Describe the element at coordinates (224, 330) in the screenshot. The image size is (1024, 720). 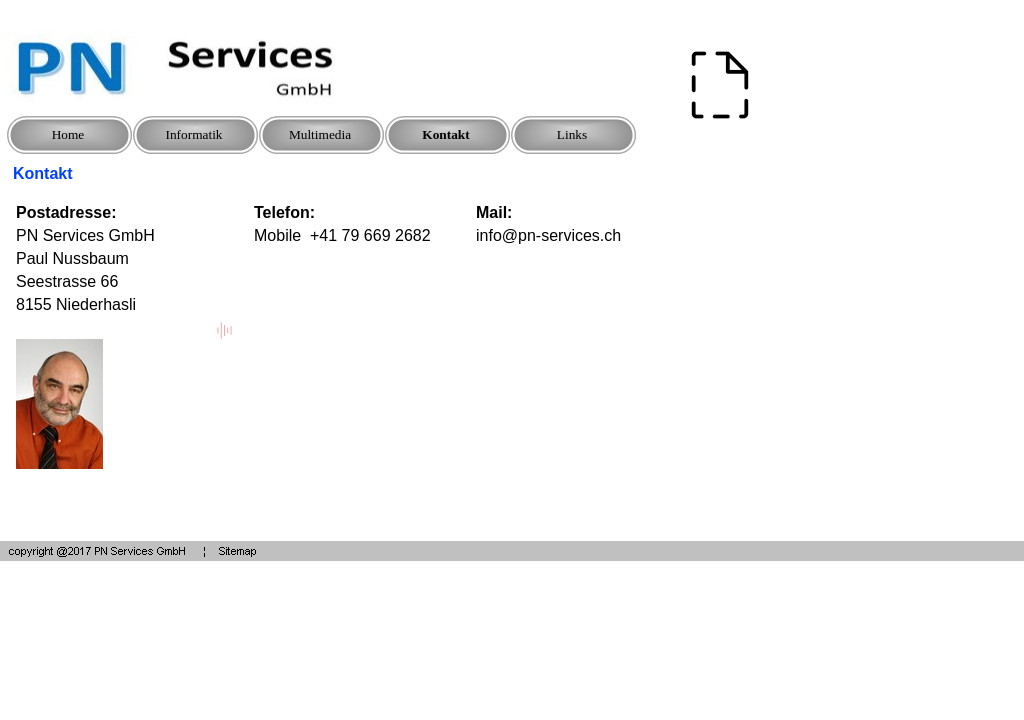
I see `audio or sound visualization` at that location.